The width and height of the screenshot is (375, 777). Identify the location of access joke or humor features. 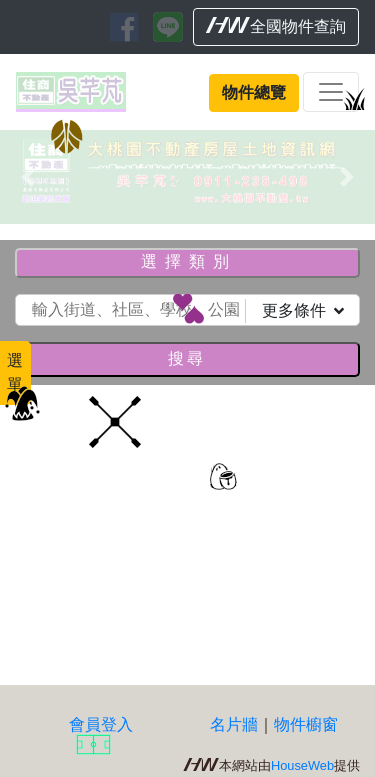
(22, 403).